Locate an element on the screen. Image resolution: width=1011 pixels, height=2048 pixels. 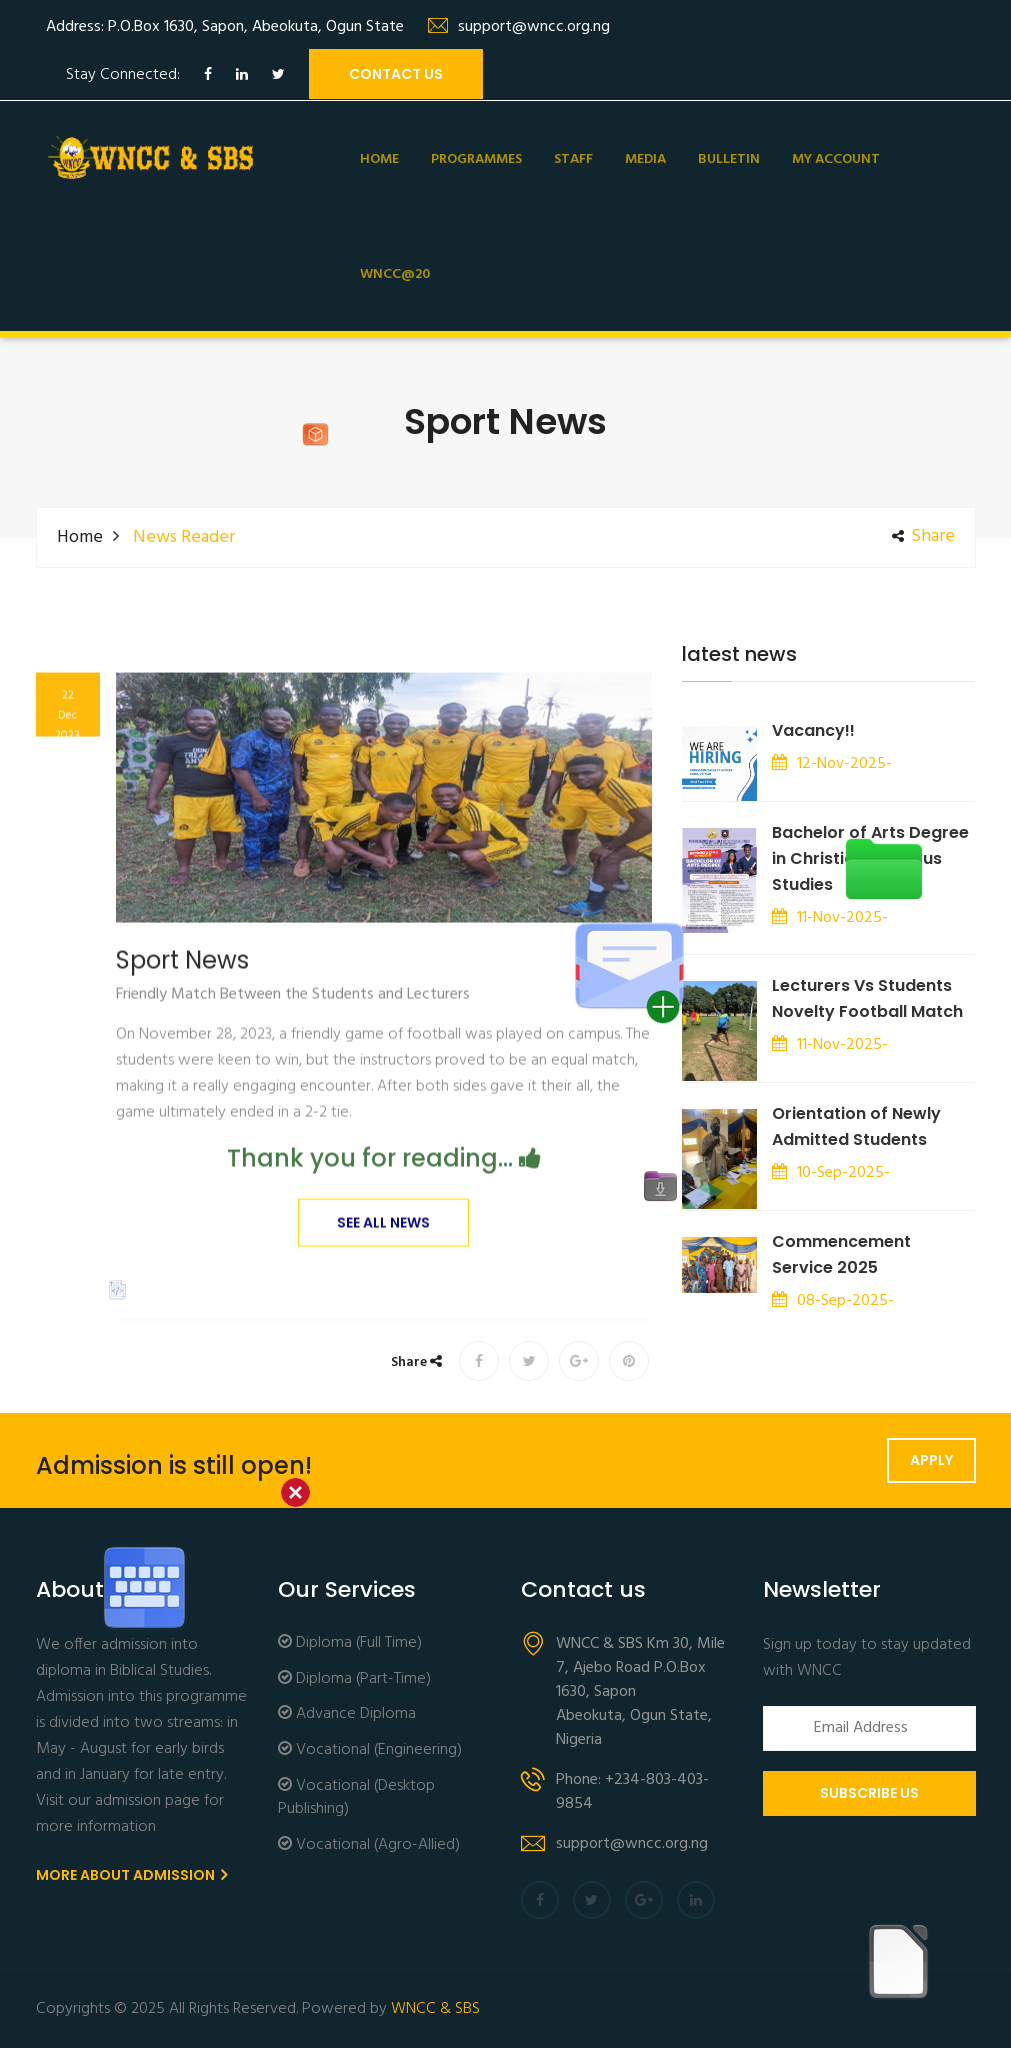
open libreoffice start center is located at coordinates (898, 1961).